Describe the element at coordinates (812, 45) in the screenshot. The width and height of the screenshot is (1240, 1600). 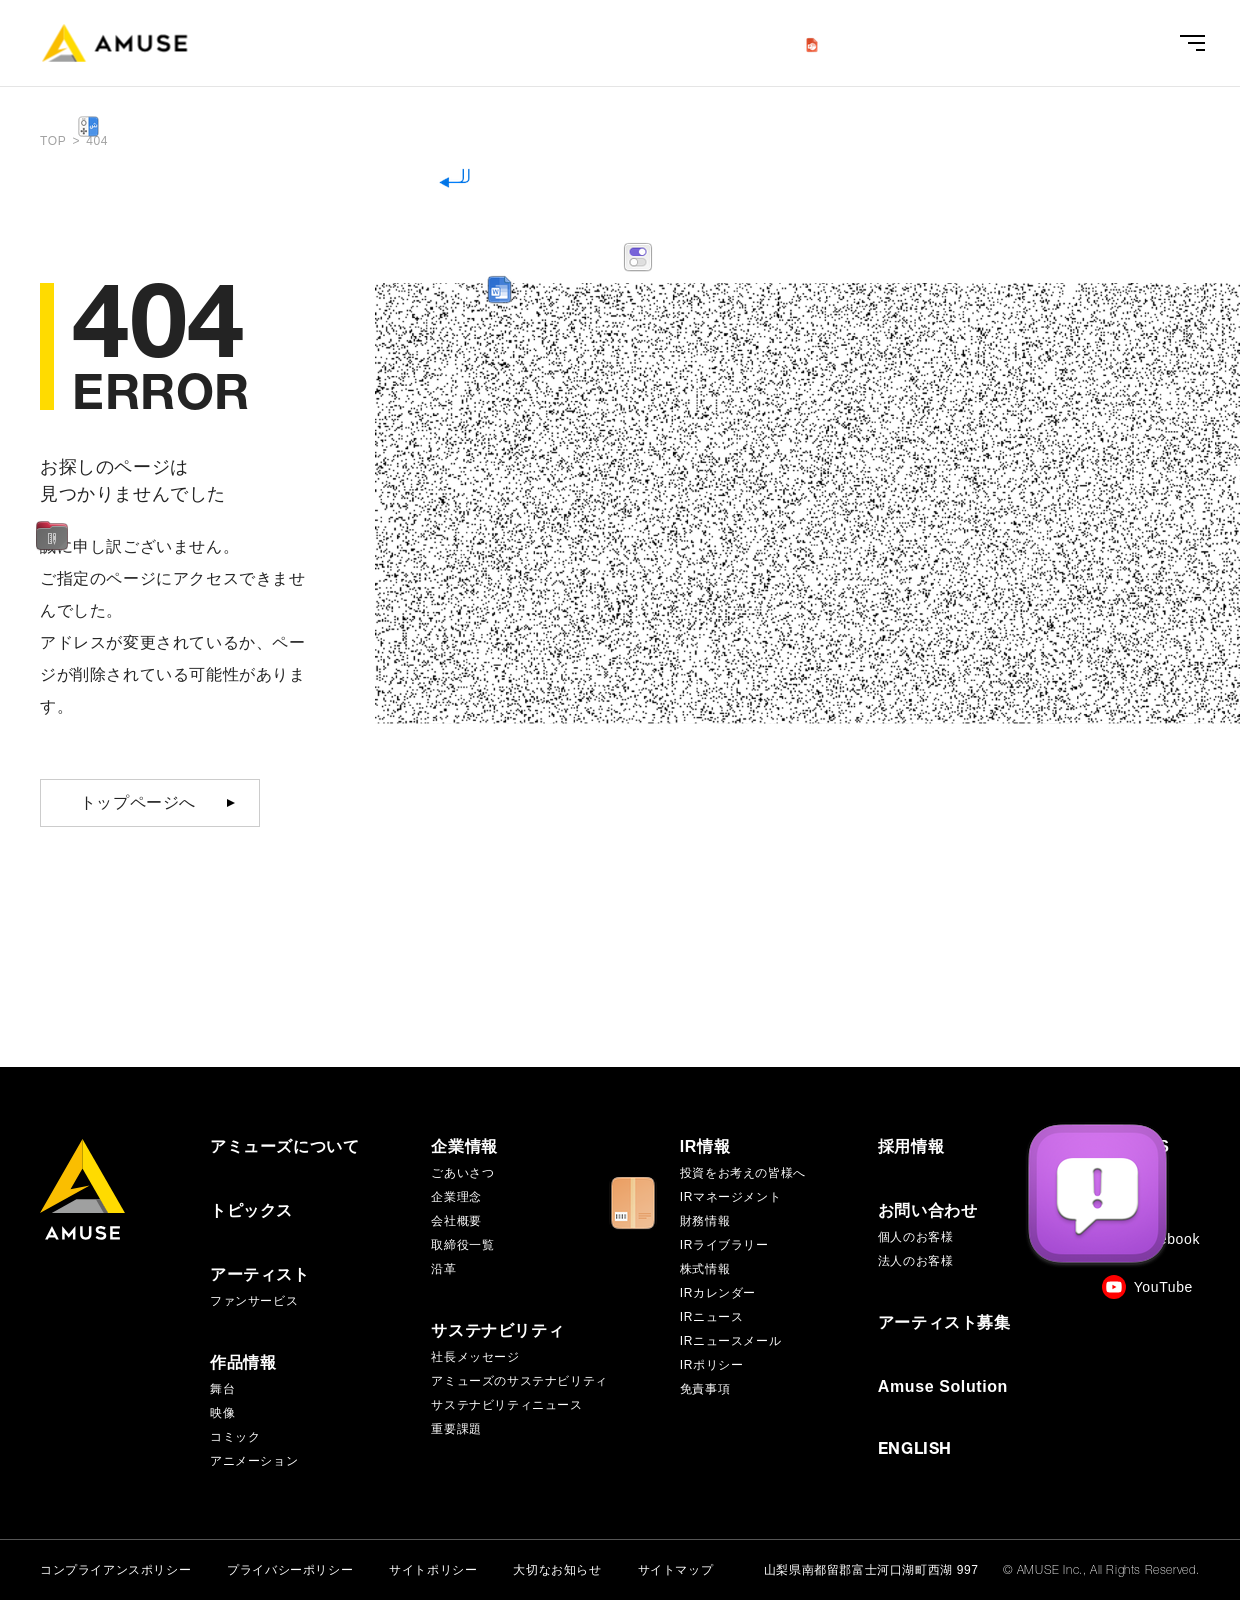
I see `a microsoft powerpoint file` at that location.